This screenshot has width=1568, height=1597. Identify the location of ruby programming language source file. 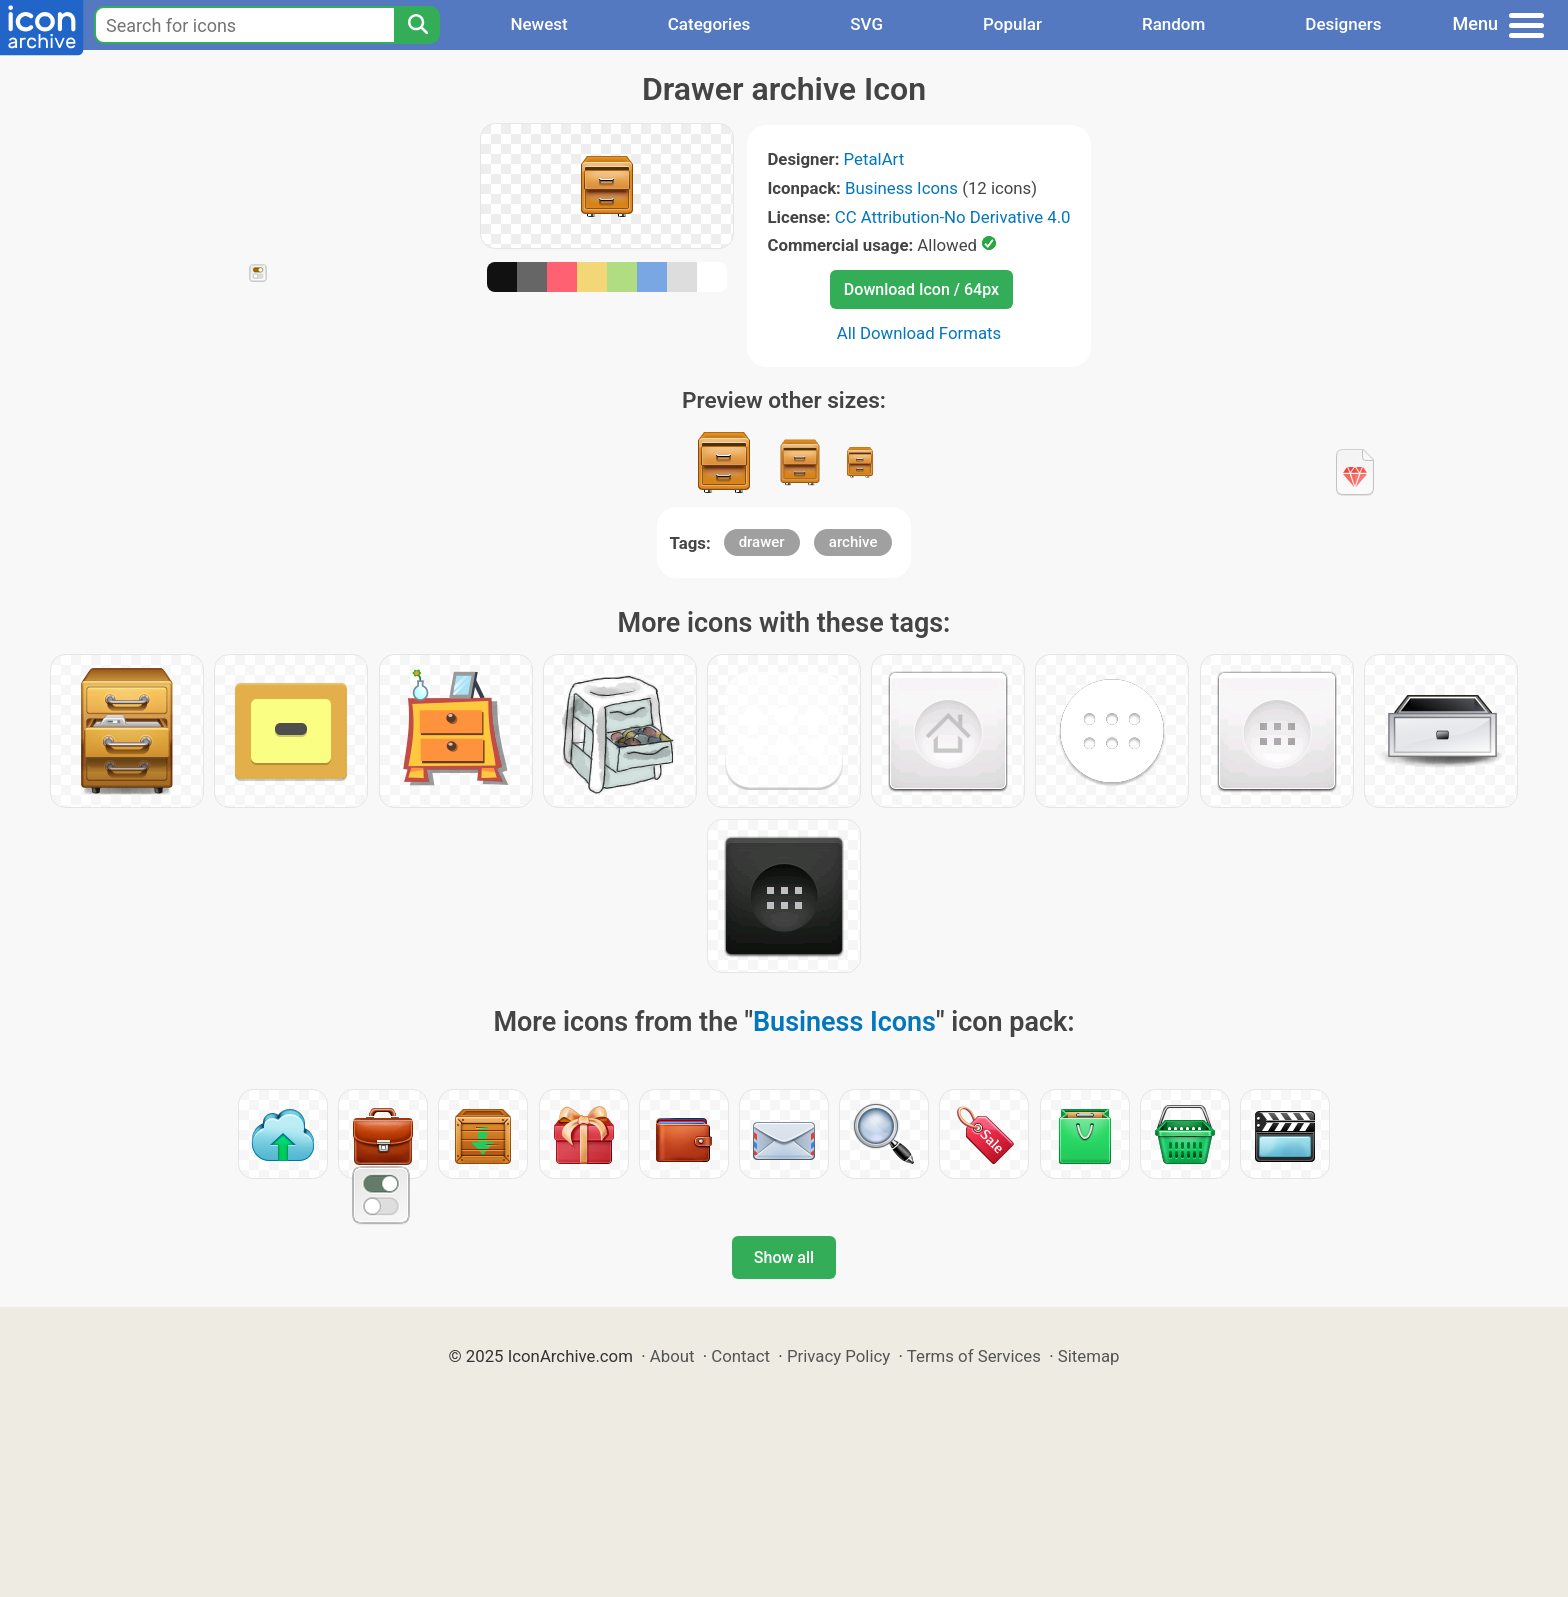
(1355, 472).